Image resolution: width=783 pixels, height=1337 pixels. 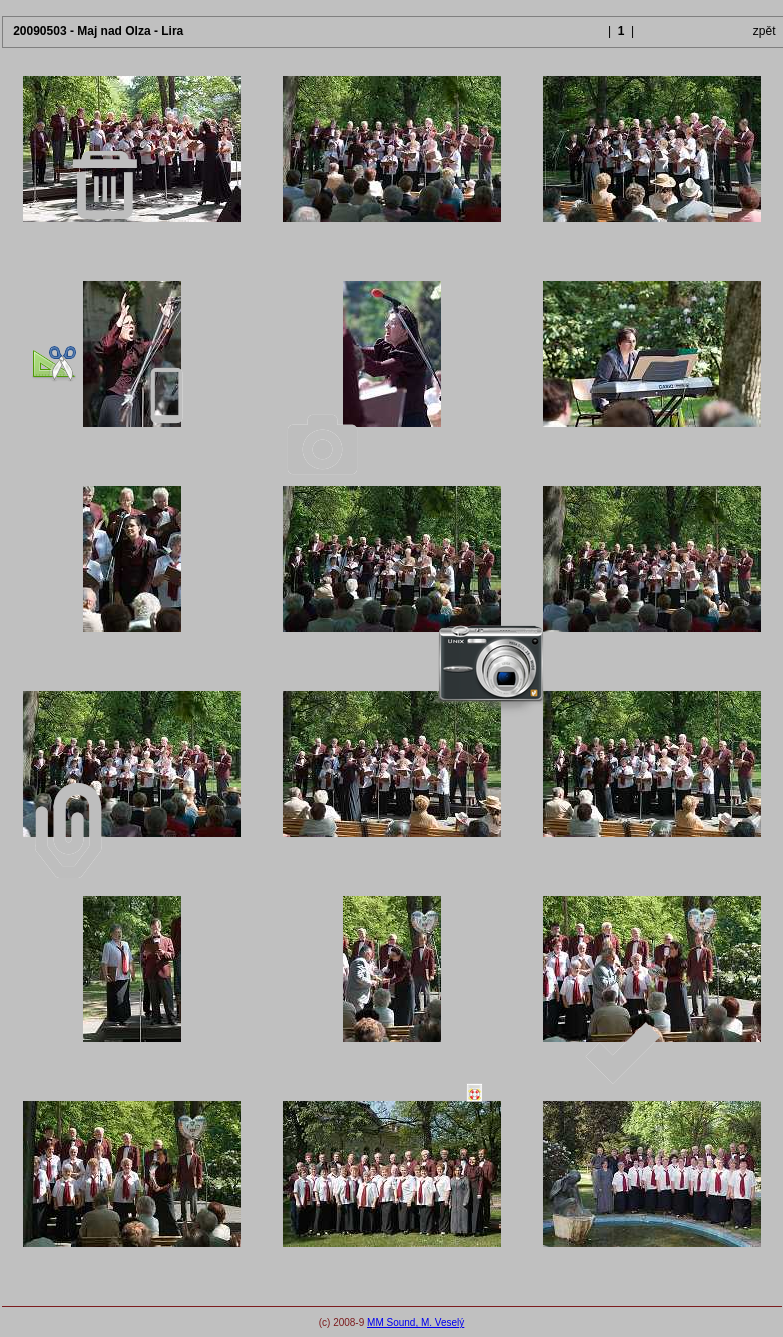 I want to click on indicates a completed or successful action, so click(x=619, y=1049).